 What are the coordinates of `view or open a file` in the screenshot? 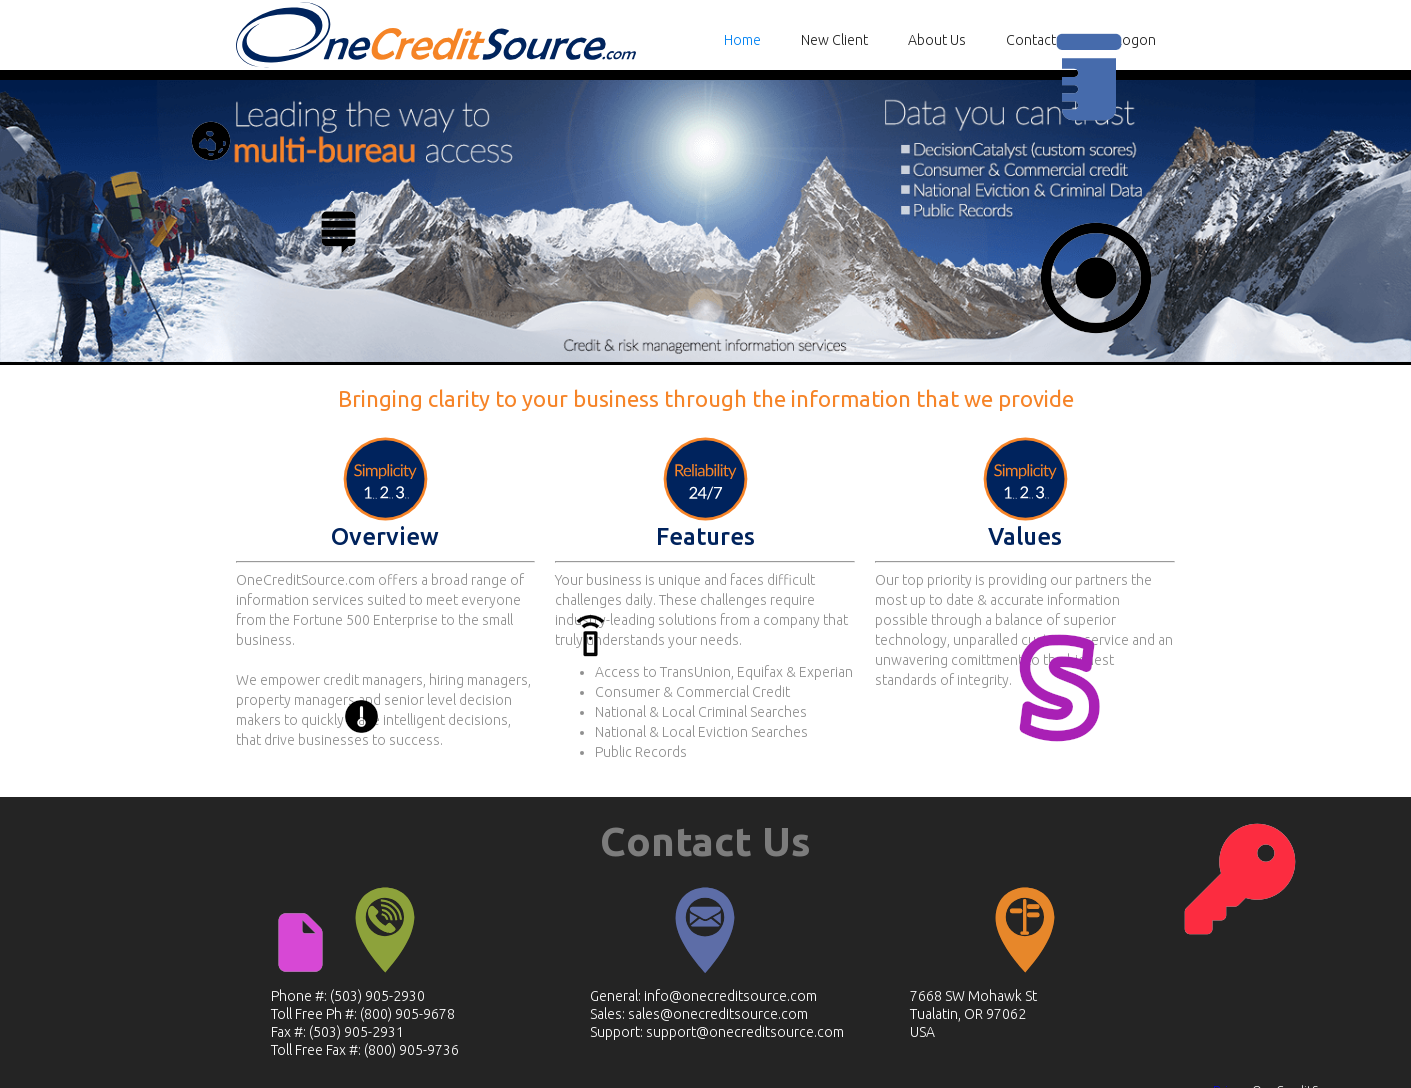 It's located at (300, 942).